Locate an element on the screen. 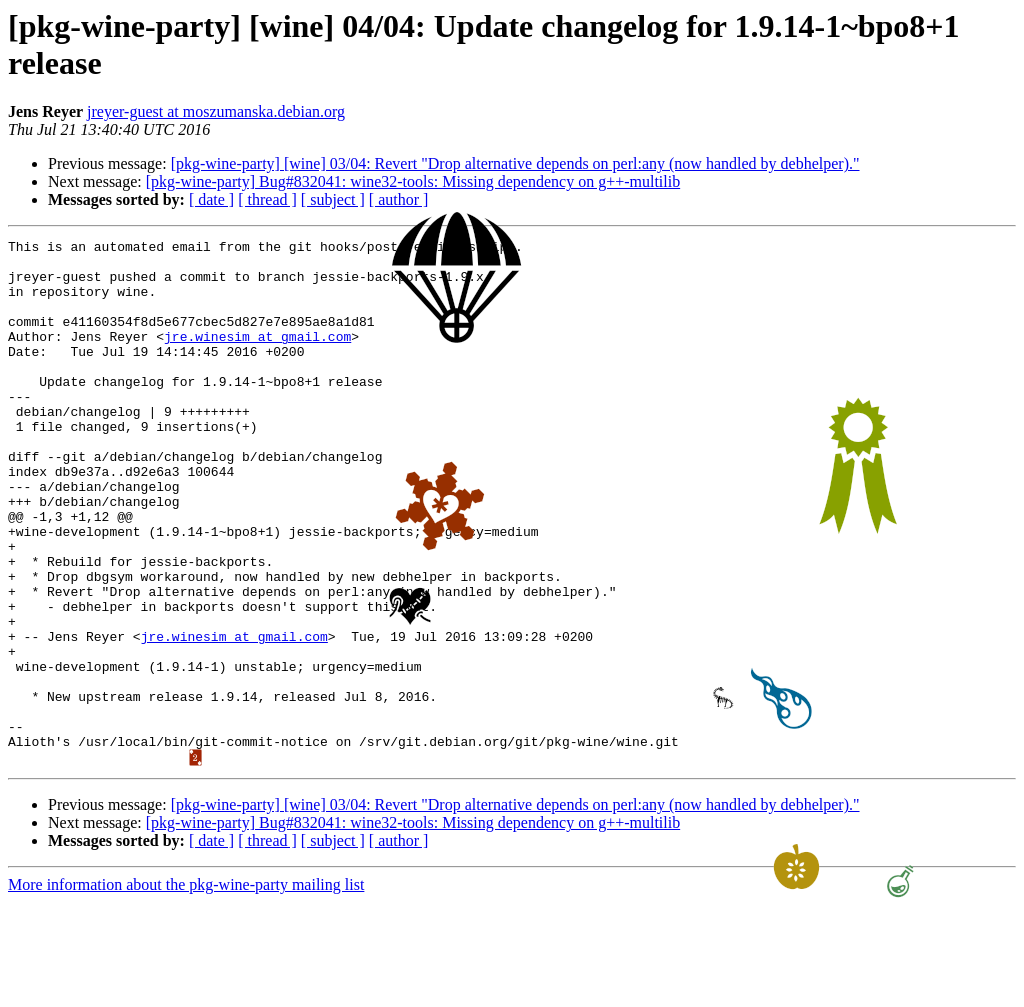 Image resolution: width=1024 pixels, height=1007 pixels. view apple seed count or farming resources is located at coordinates (796, 866).